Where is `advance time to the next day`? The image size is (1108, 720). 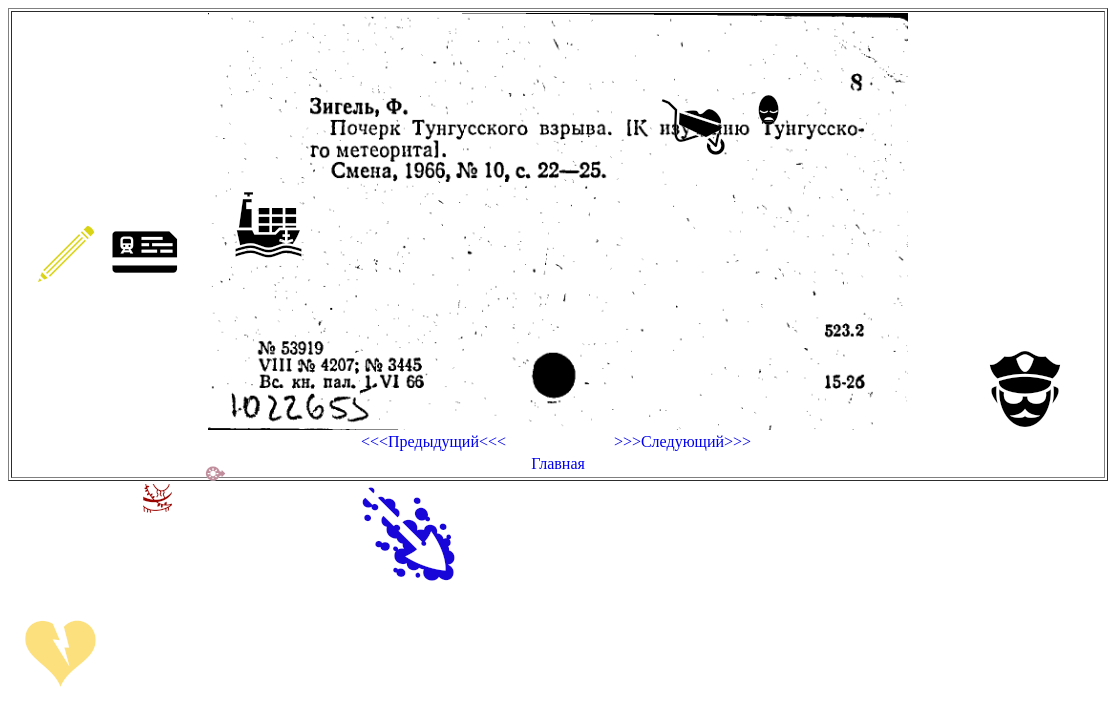 advance time to the next day is located at coordinates (215, 473).